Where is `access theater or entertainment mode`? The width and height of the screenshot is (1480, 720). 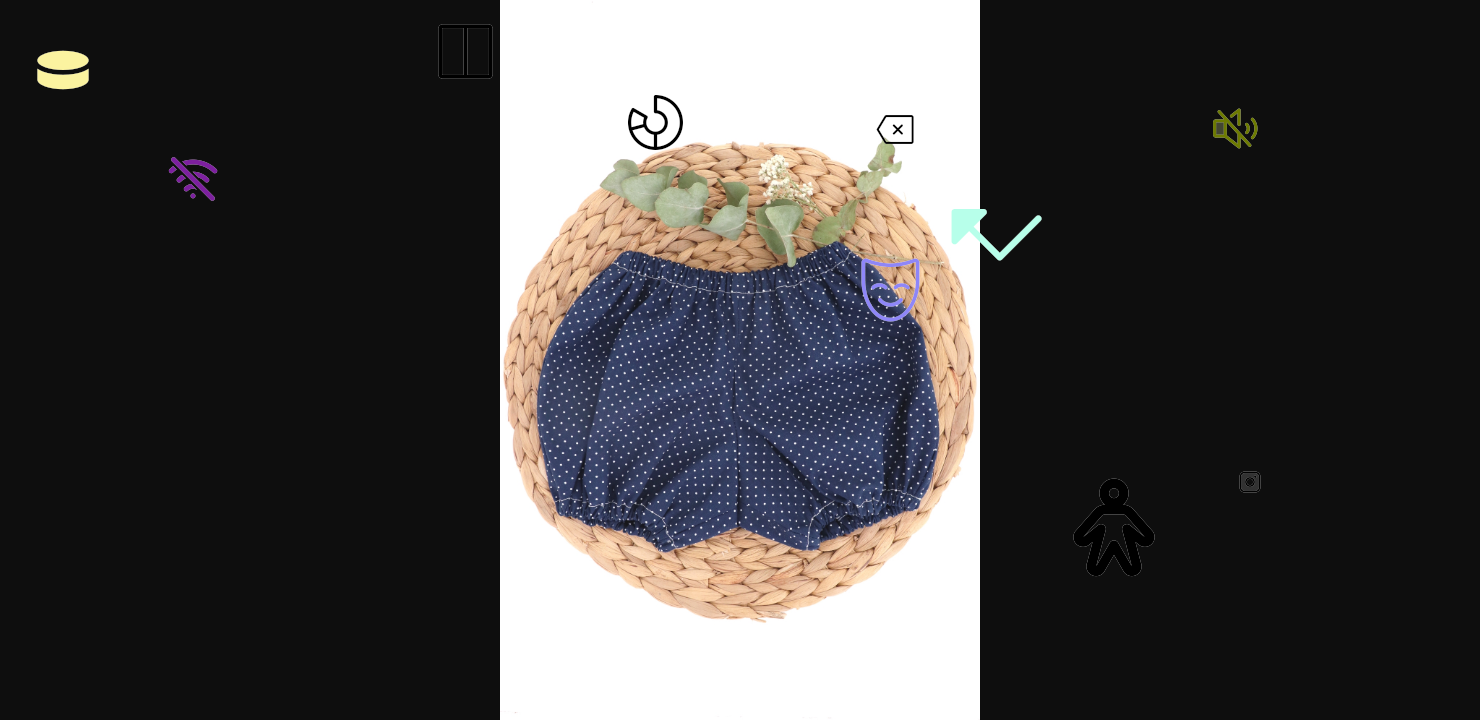
access theater or entertainment mode is located at coordinates (890, 287).